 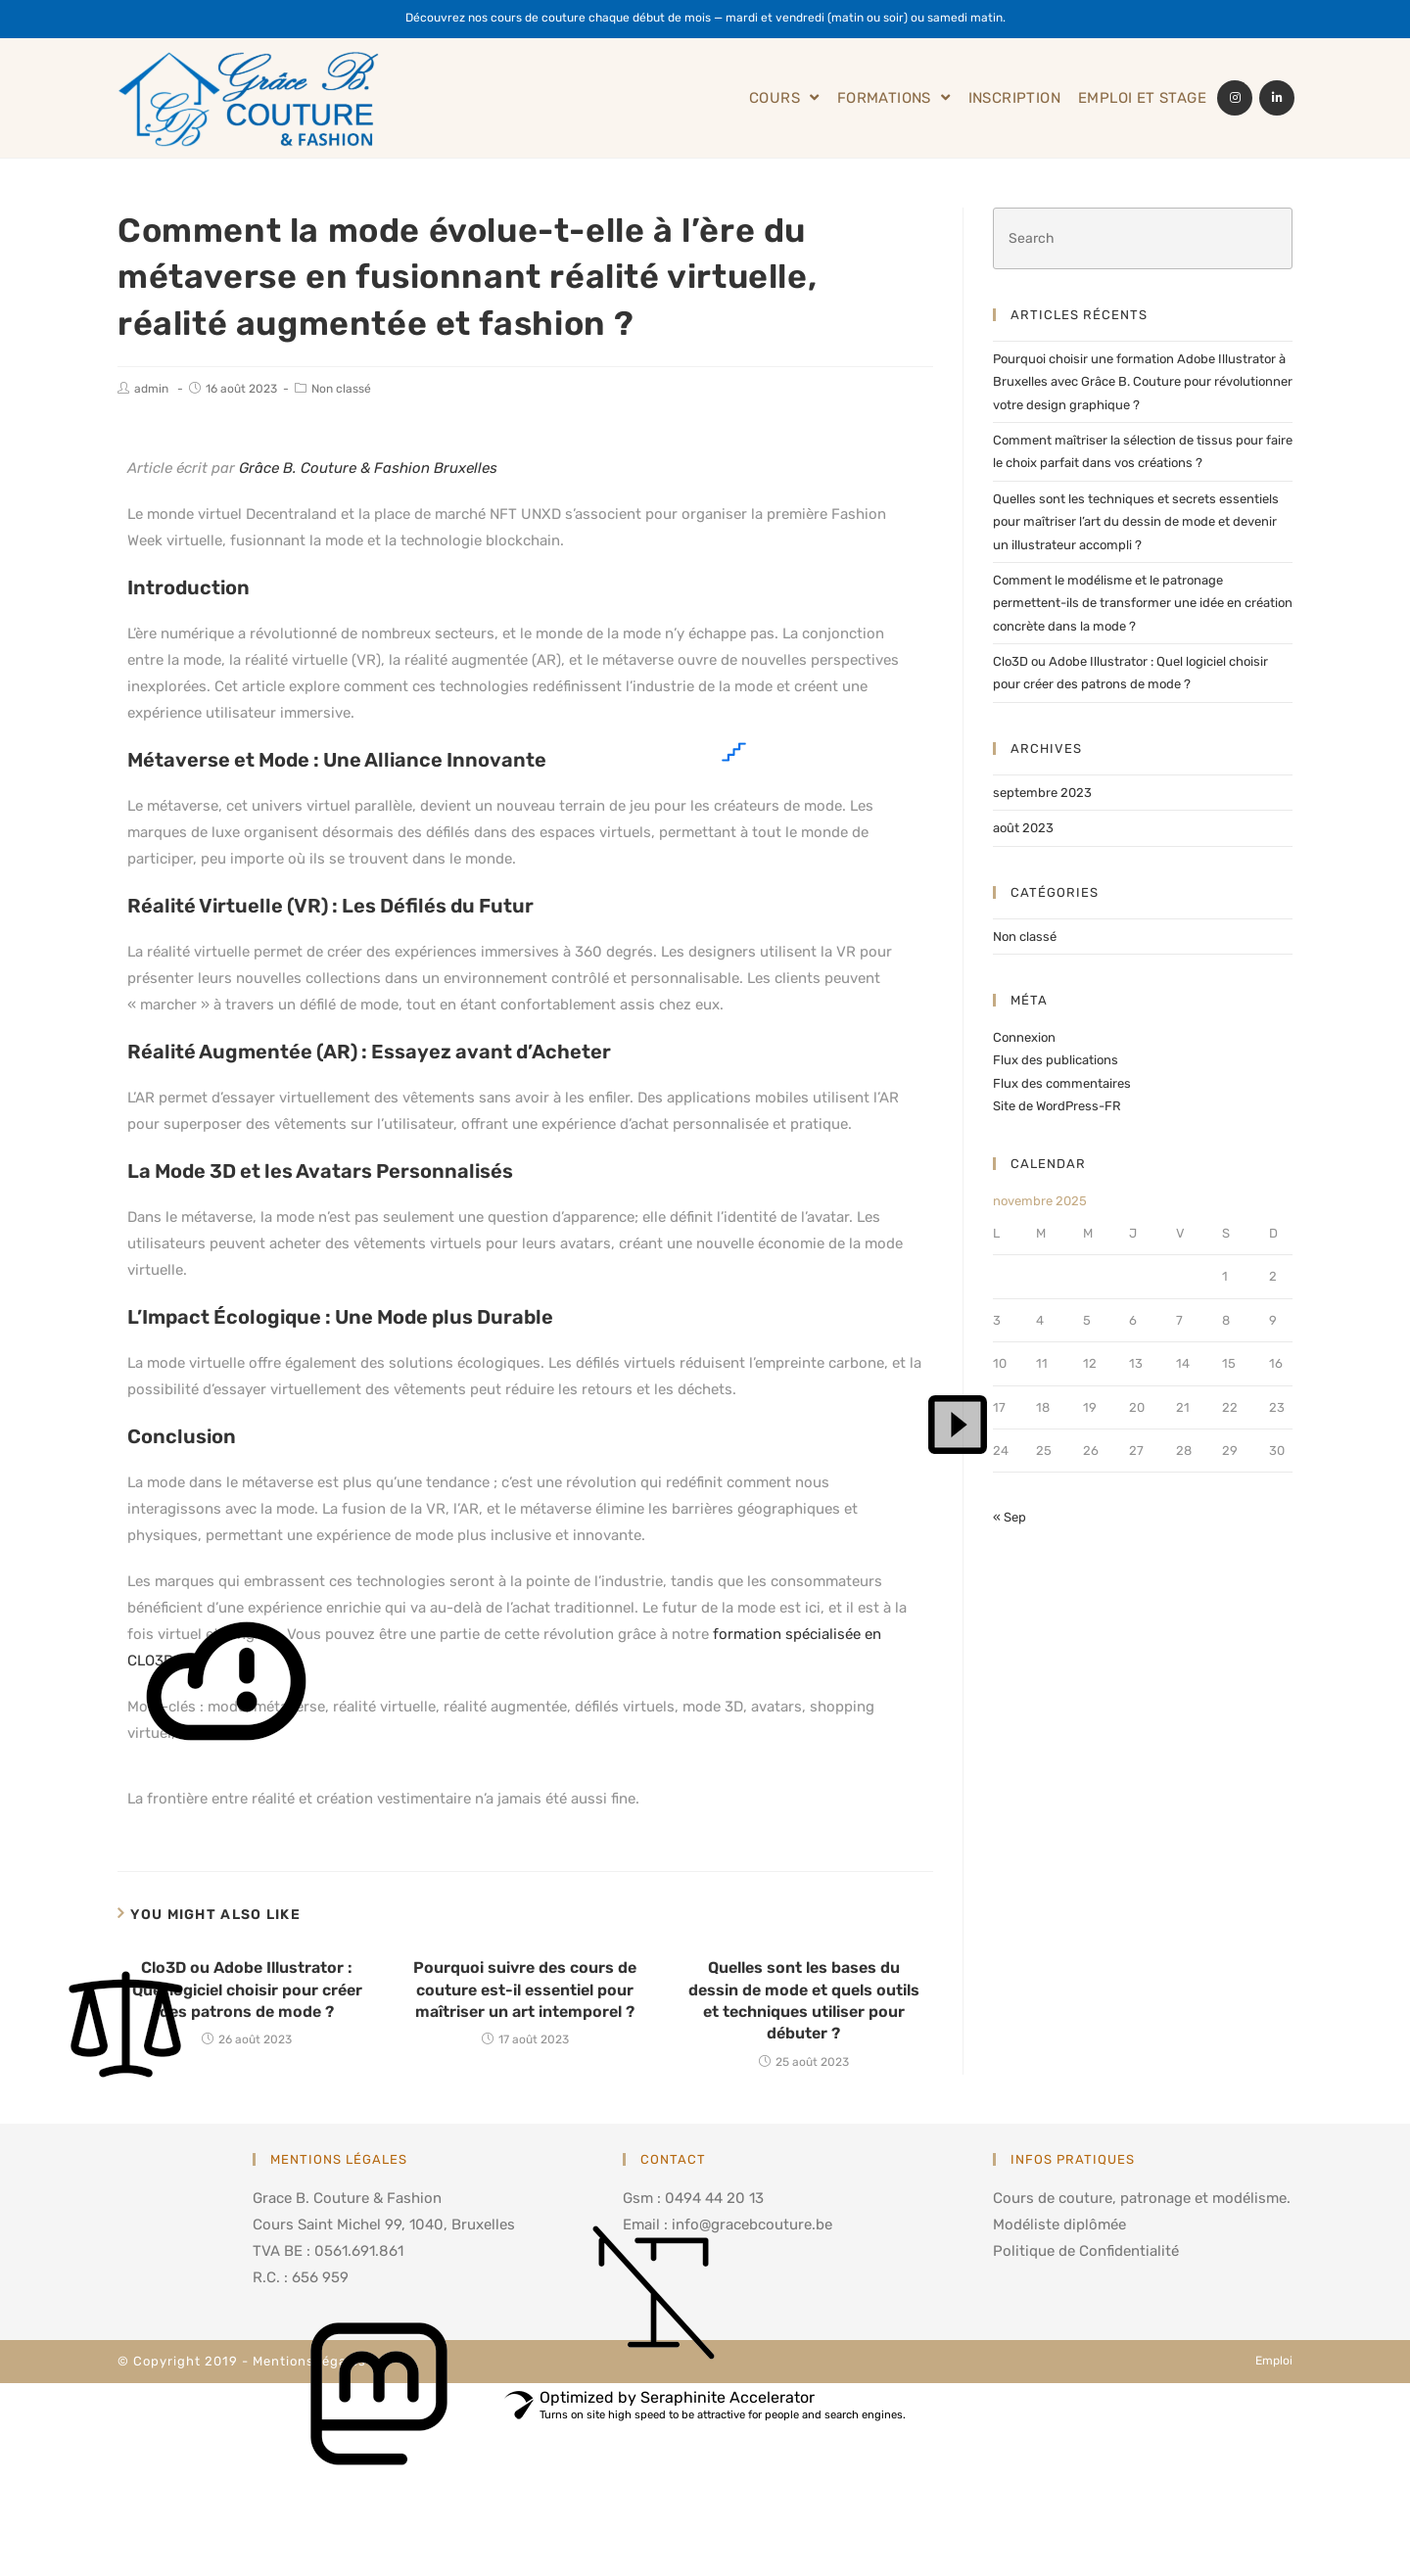 I want to click on open mastodon app, so click(x=379, y=2391).